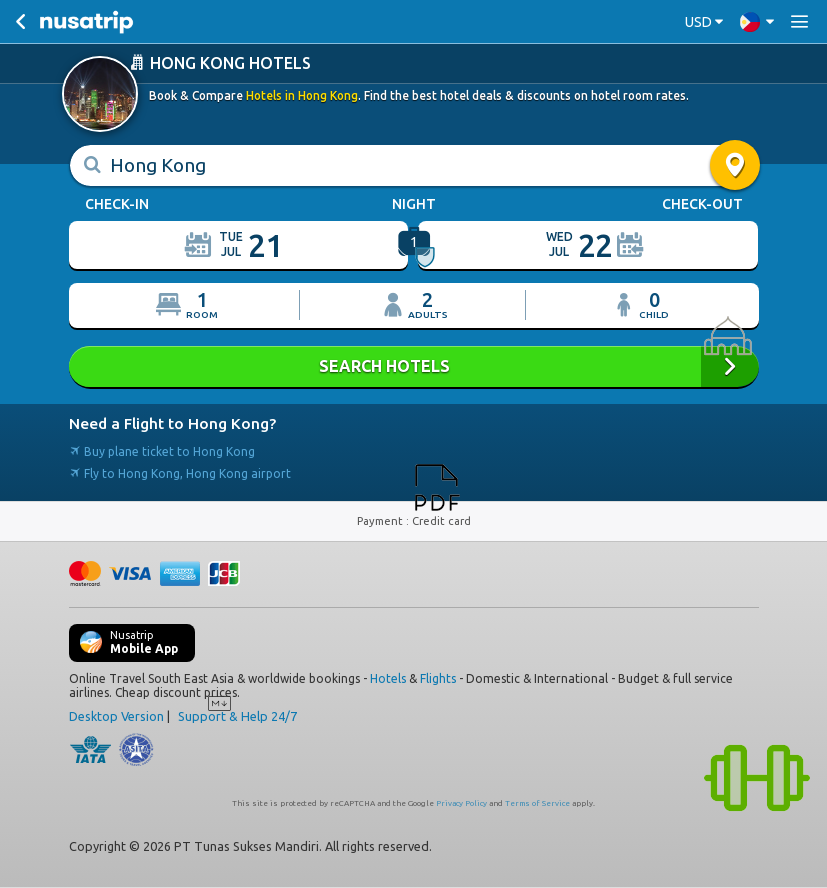  What do you see at coordinates (728, 338) in the screenshot?
I see `find nearby mosques` at bounding box center [728, 338].